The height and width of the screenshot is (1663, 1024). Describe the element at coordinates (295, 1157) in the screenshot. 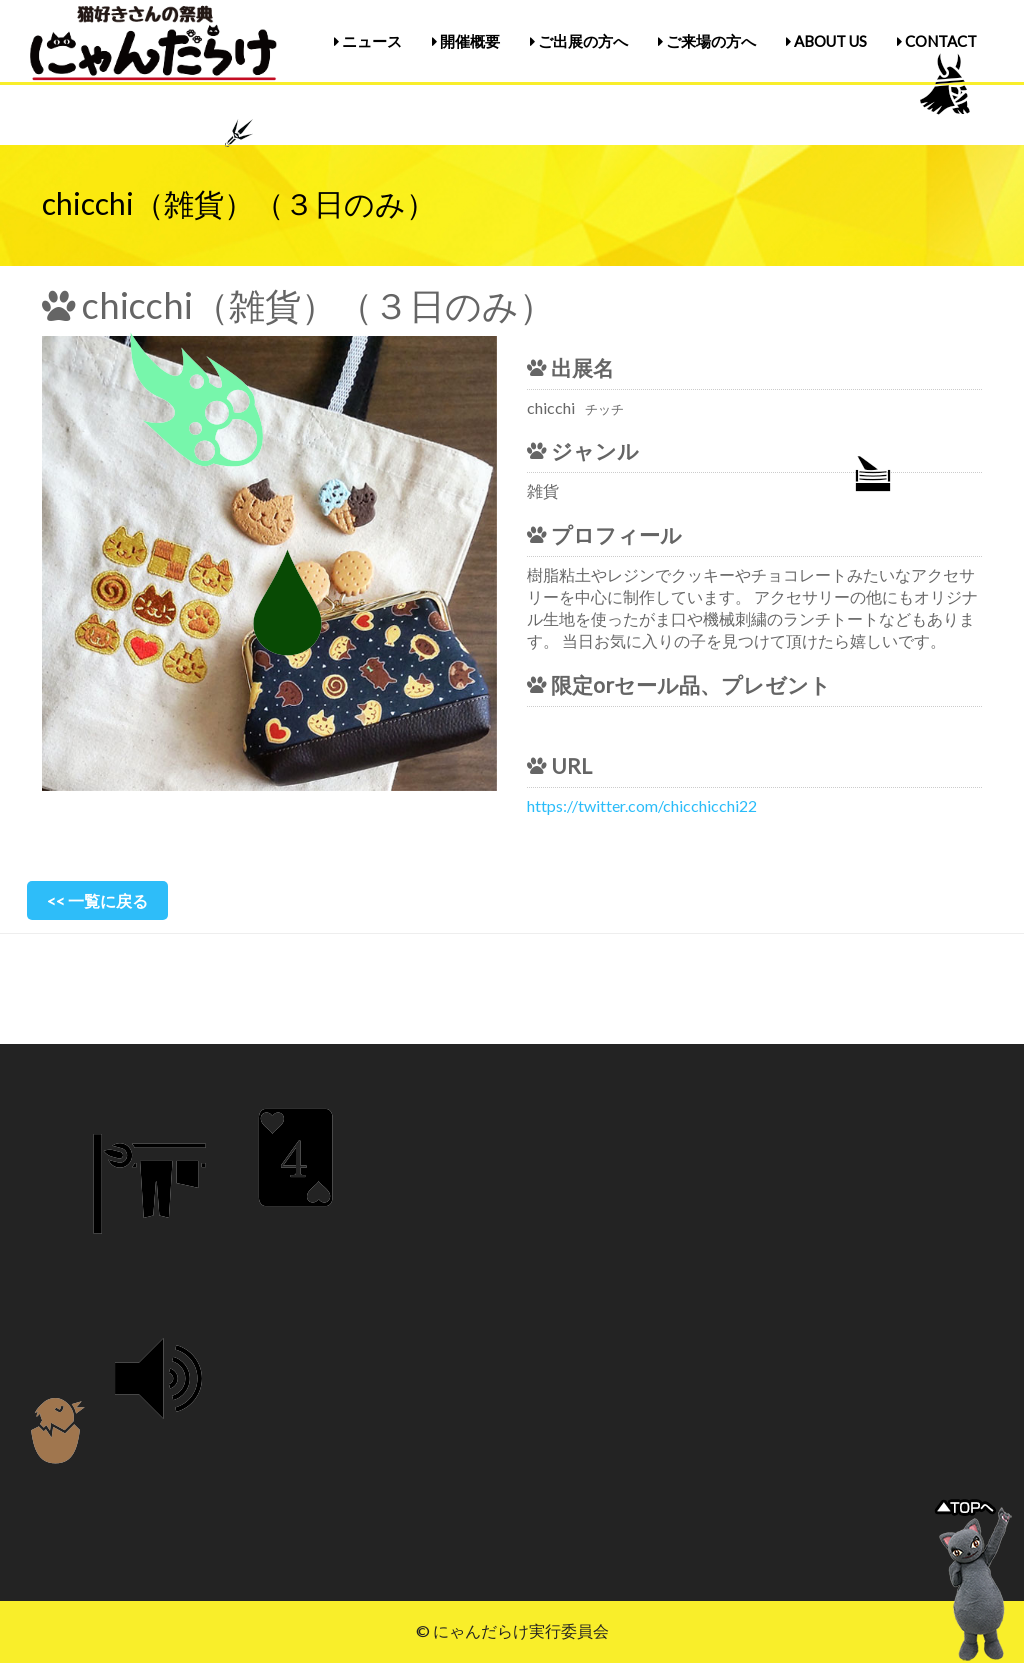

I see `four of hearts playing card` at that location.